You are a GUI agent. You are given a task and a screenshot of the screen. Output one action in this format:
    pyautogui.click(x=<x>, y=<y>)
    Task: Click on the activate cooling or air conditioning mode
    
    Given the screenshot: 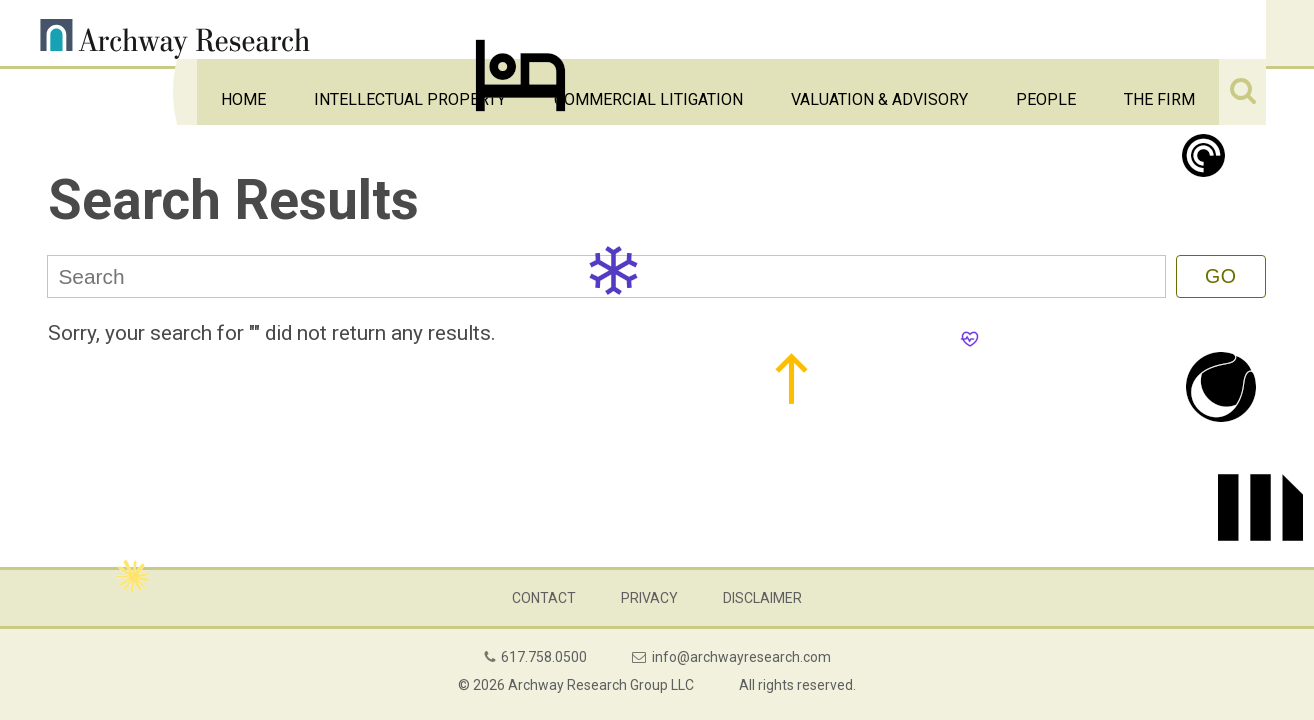 What is the action you would take?
    pyautogui.click(x=613, y=270)
    